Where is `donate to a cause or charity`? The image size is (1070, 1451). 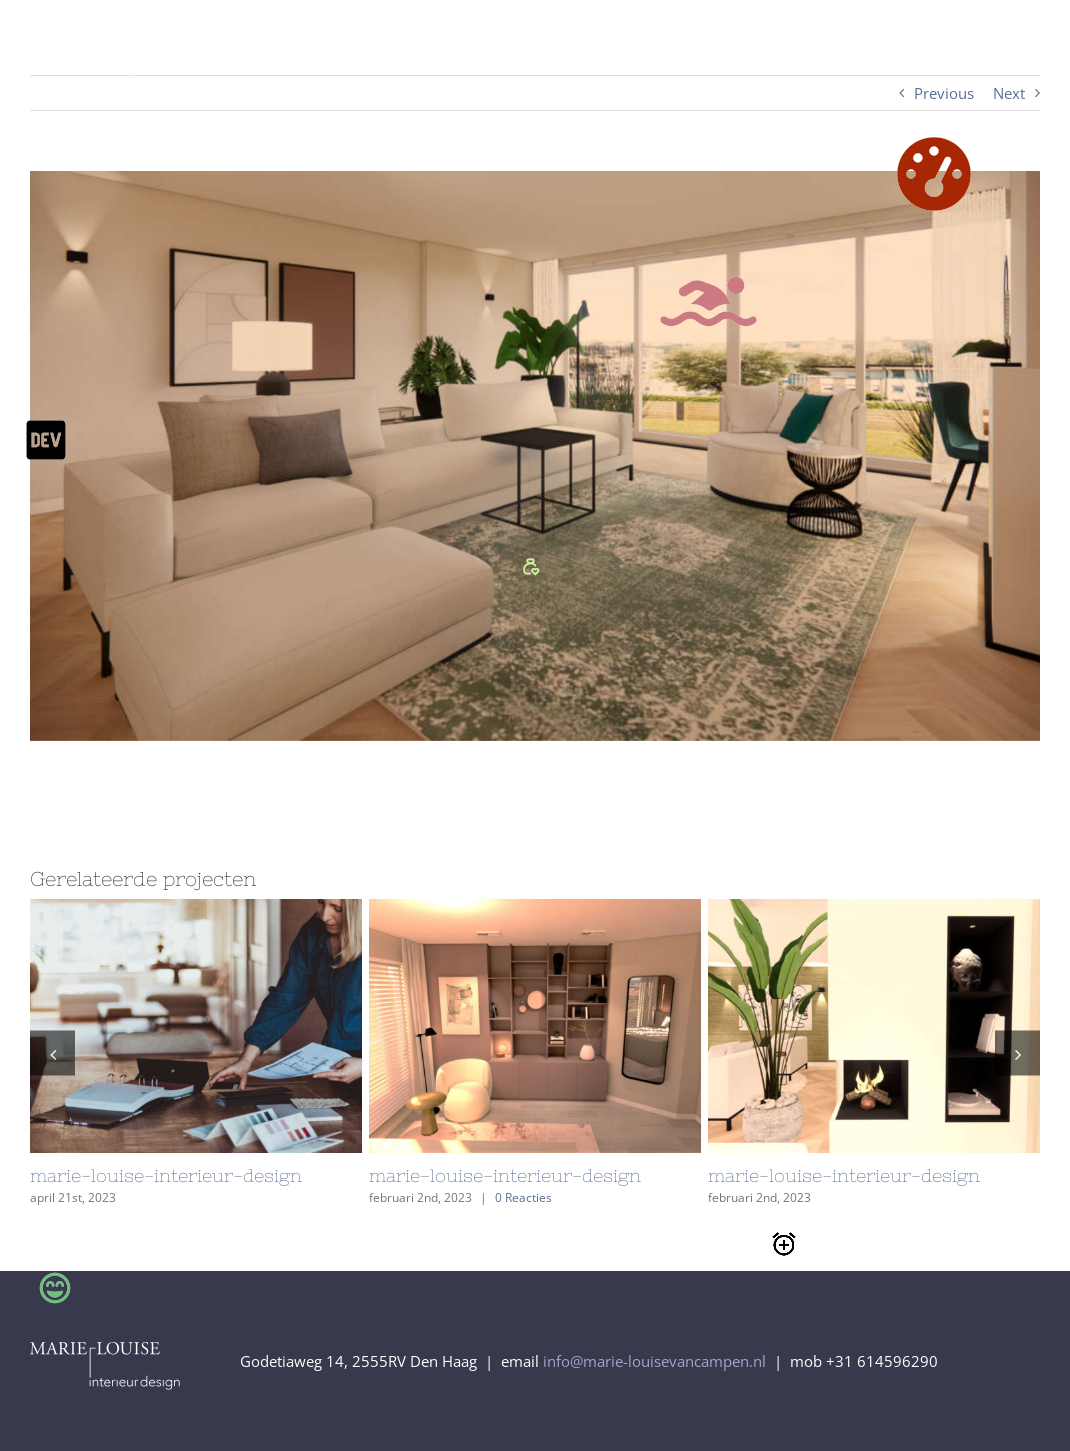 donate to a cause or charity is located at coordinates (530, 566).